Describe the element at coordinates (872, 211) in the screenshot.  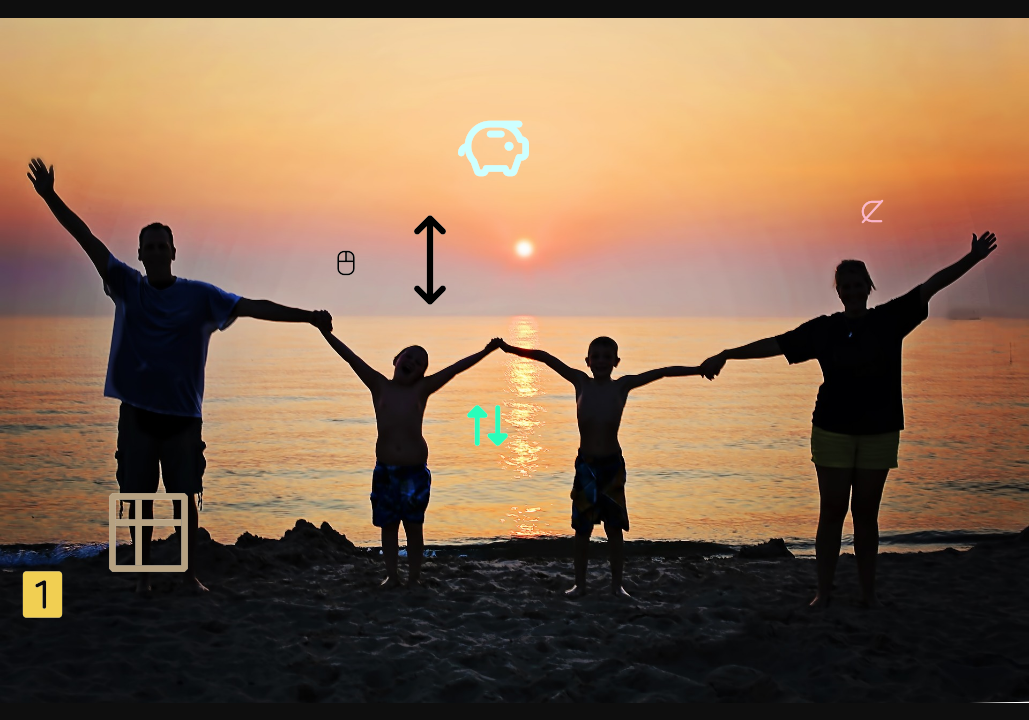
I see `indicates a set is not a subset of another in mathematical notation` at that location.